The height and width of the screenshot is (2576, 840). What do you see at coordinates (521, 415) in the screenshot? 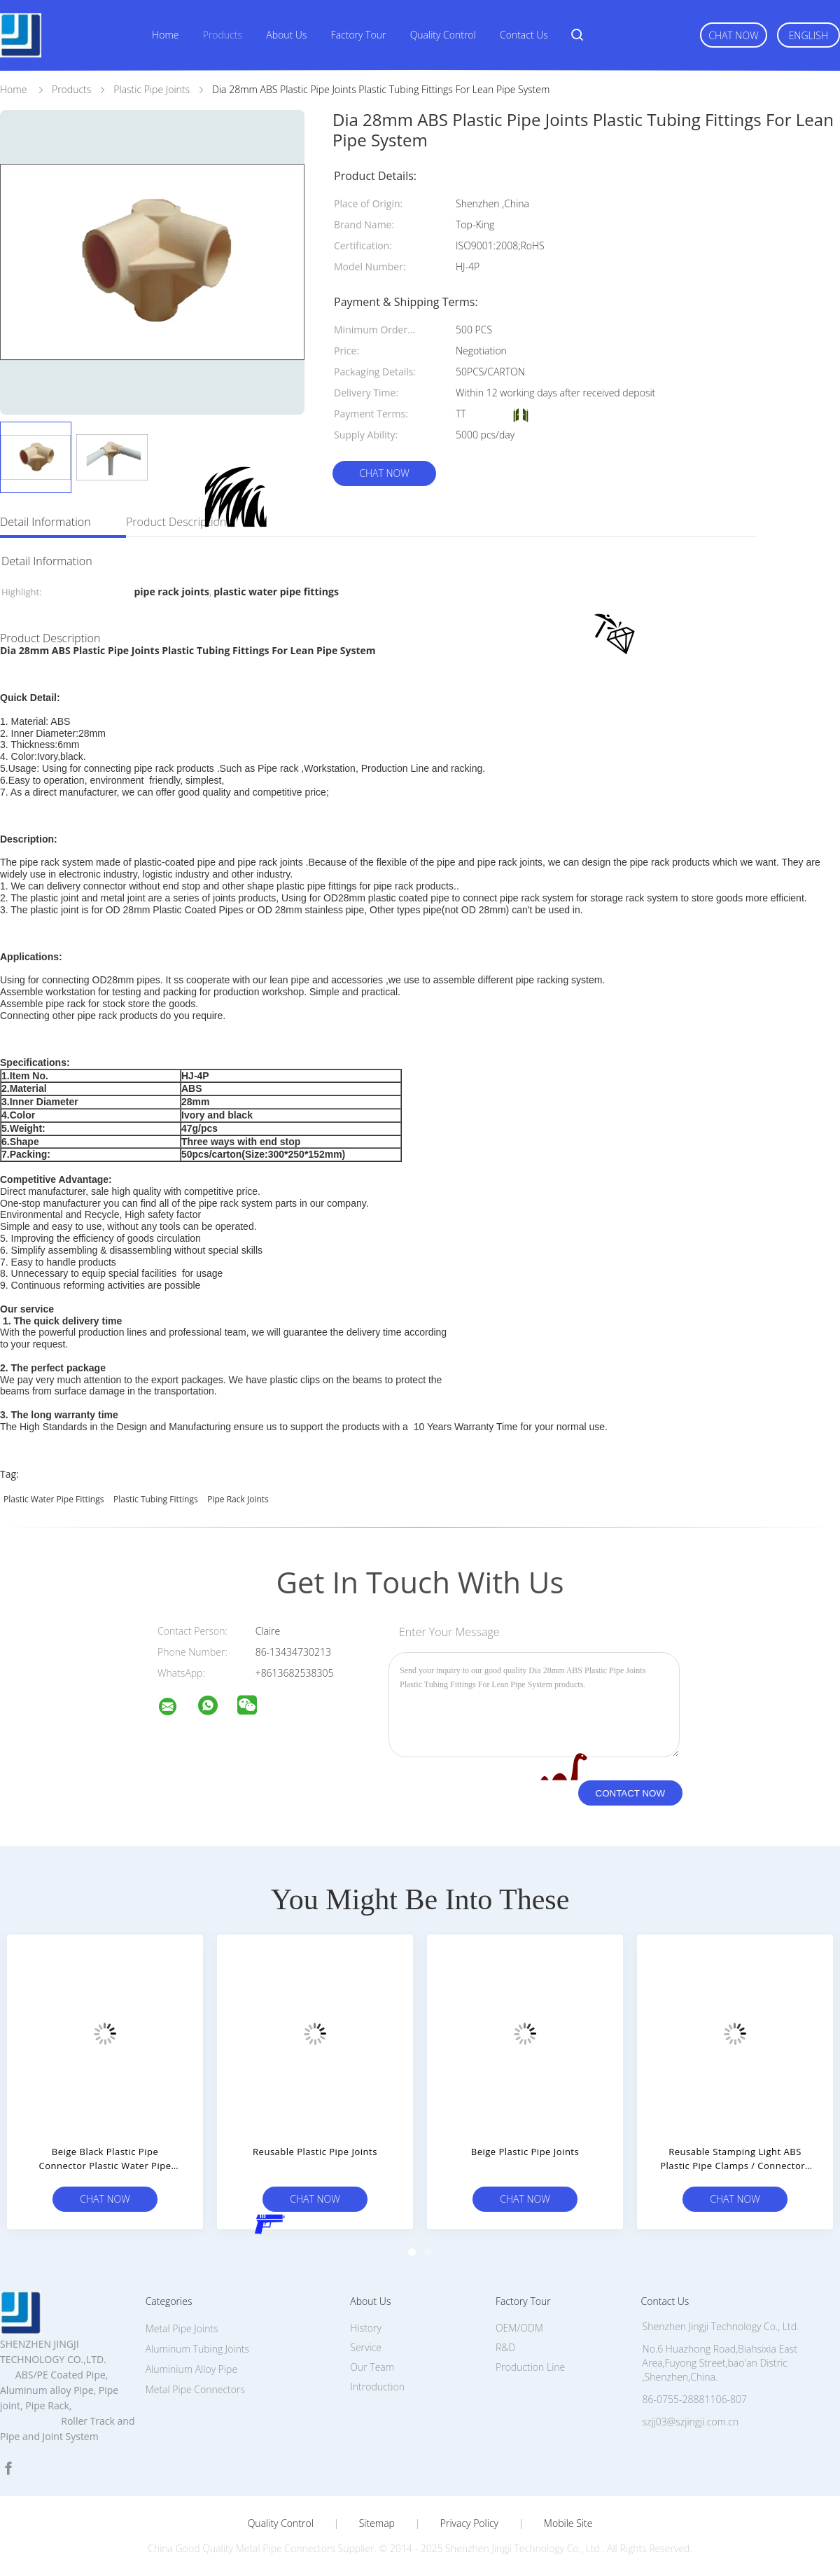
I see `enter a new area or level` at bounding box center [521, 415].